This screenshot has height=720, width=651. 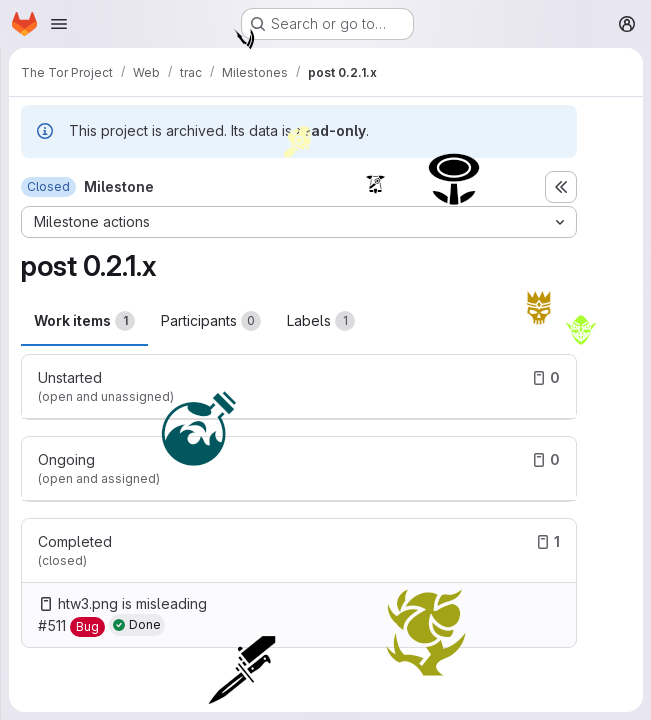 I want to click on equip heart-protecting armor, so click(x=375, y=184).